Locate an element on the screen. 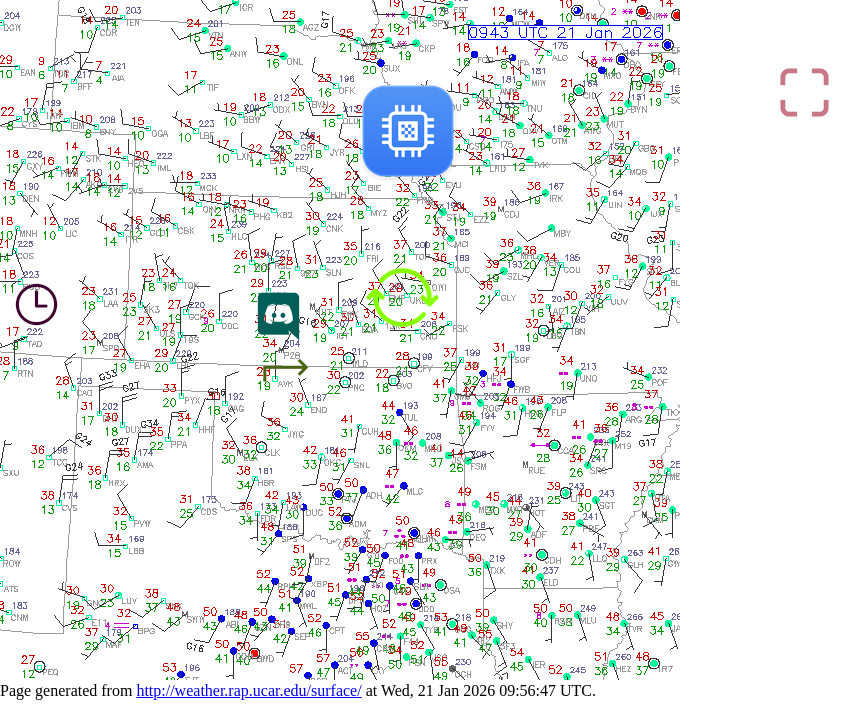  open Discord is located at coordinates (278, 316).